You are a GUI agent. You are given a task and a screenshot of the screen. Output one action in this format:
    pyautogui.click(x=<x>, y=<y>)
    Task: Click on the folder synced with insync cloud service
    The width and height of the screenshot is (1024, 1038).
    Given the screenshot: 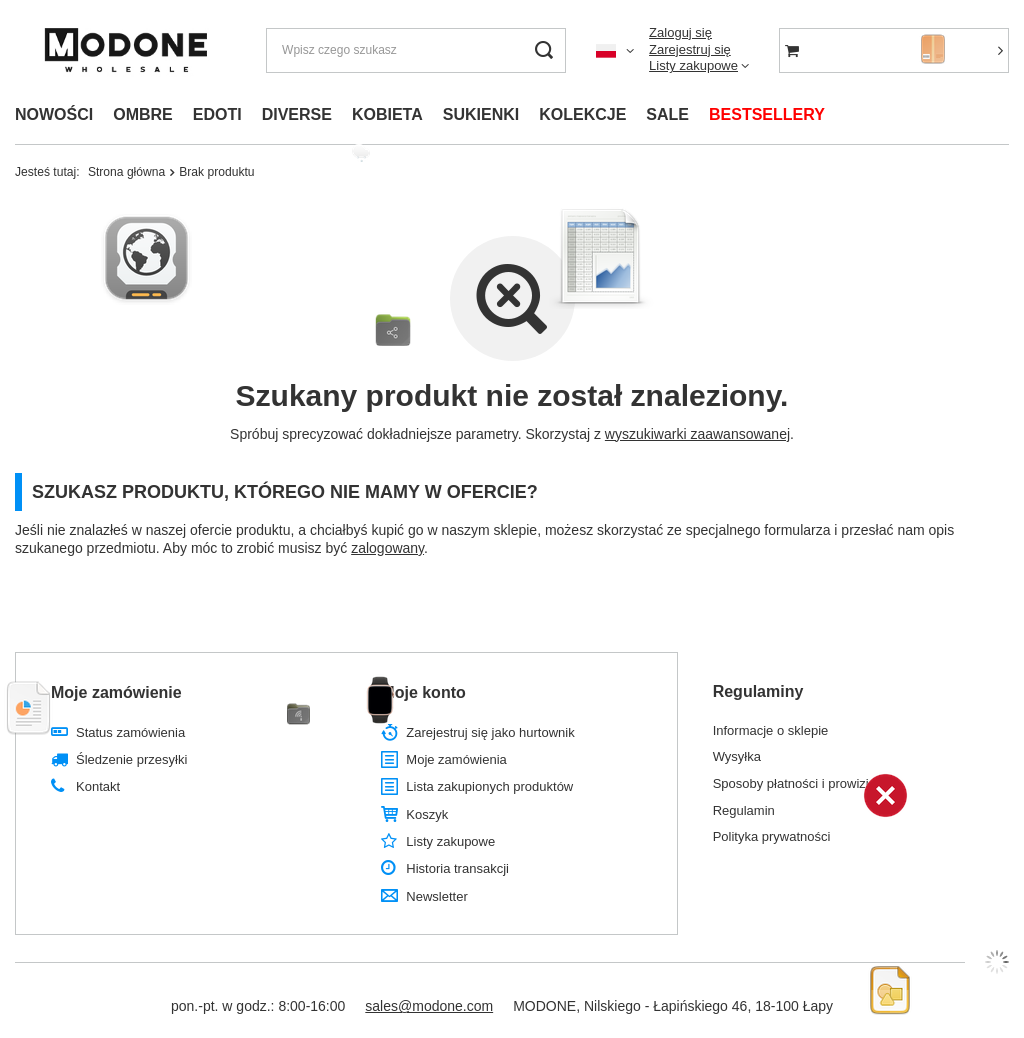 What is the action you would take?
    pyautogui.click(x=298, y=713)
    